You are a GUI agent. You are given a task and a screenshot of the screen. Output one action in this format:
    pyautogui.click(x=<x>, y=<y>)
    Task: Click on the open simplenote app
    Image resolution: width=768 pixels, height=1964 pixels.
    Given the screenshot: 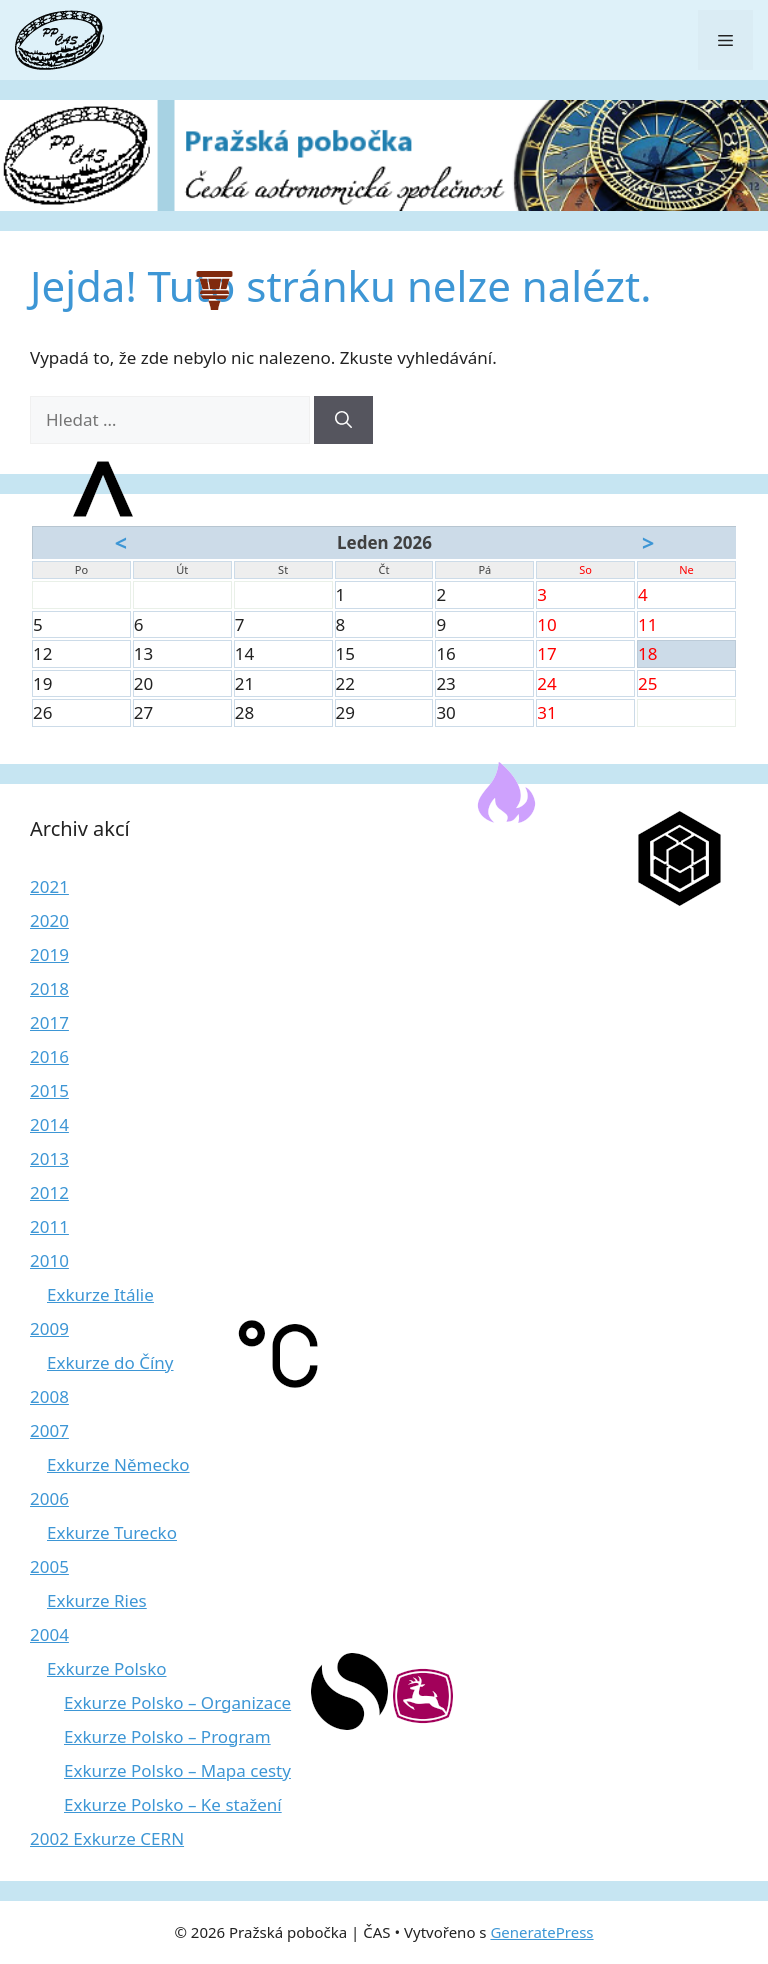 What is the action you would take?
    pyautogui.click(x=349, y=1691)
    